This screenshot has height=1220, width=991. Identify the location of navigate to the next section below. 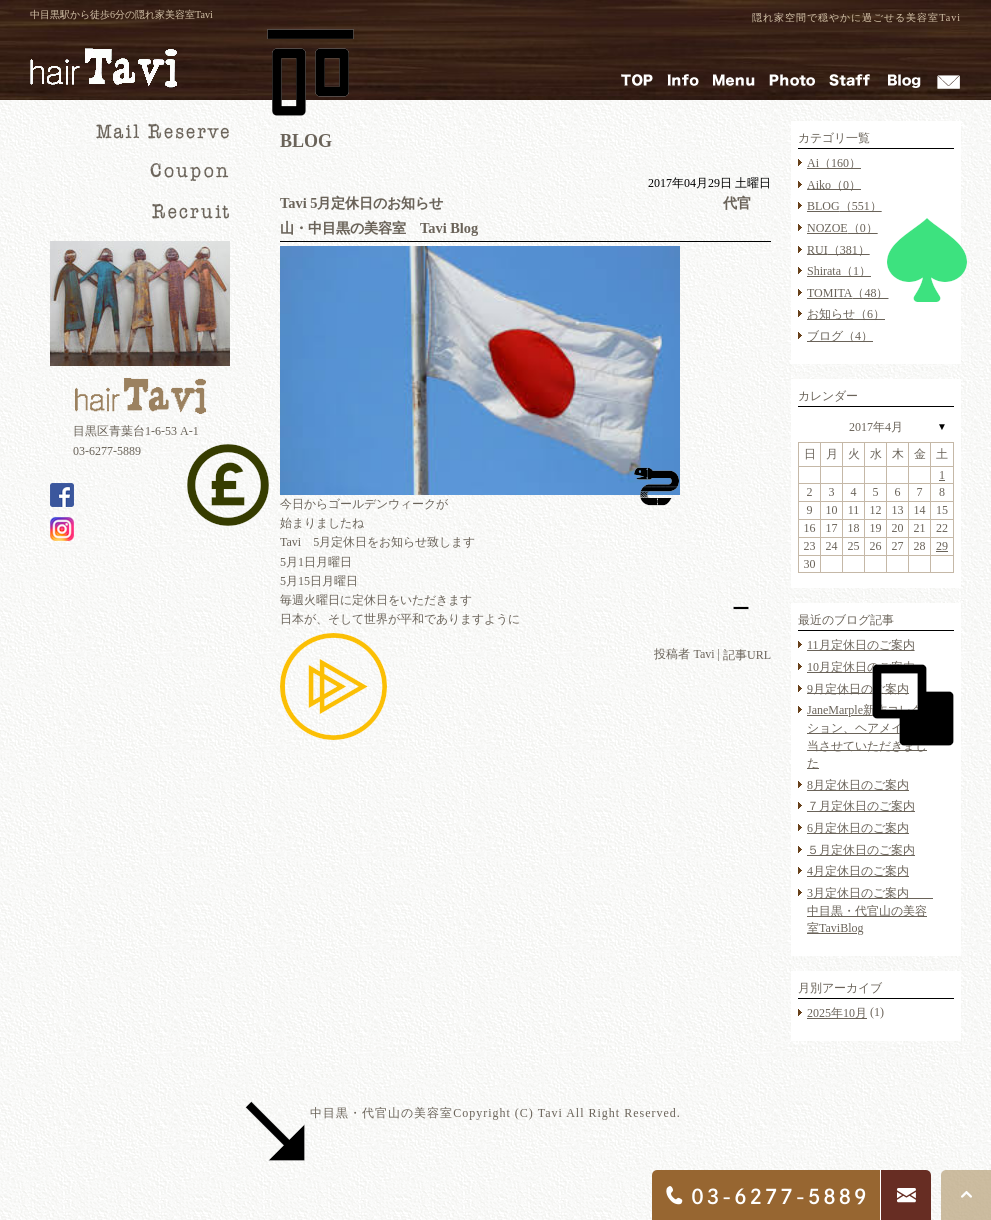
(276, 1132).